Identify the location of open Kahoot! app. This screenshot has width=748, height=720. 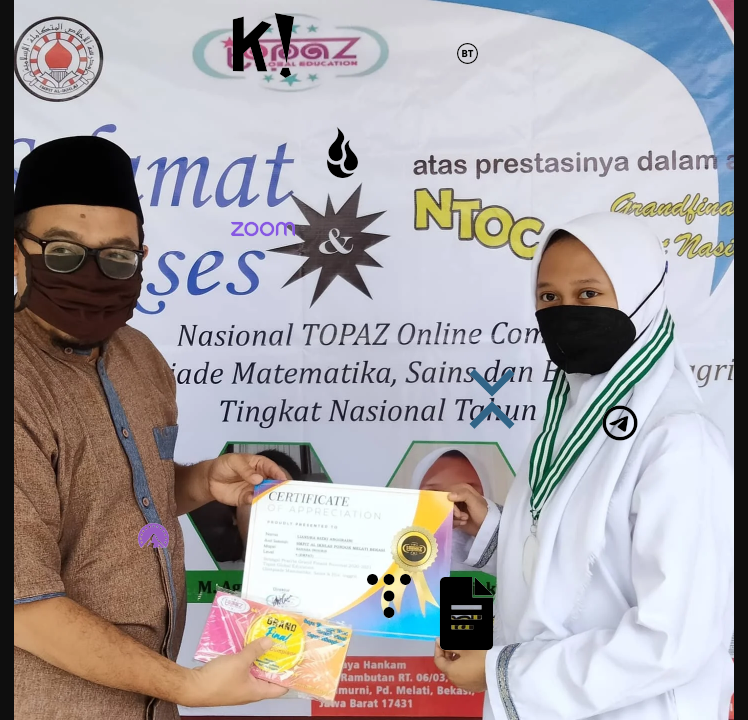
(263, 45).